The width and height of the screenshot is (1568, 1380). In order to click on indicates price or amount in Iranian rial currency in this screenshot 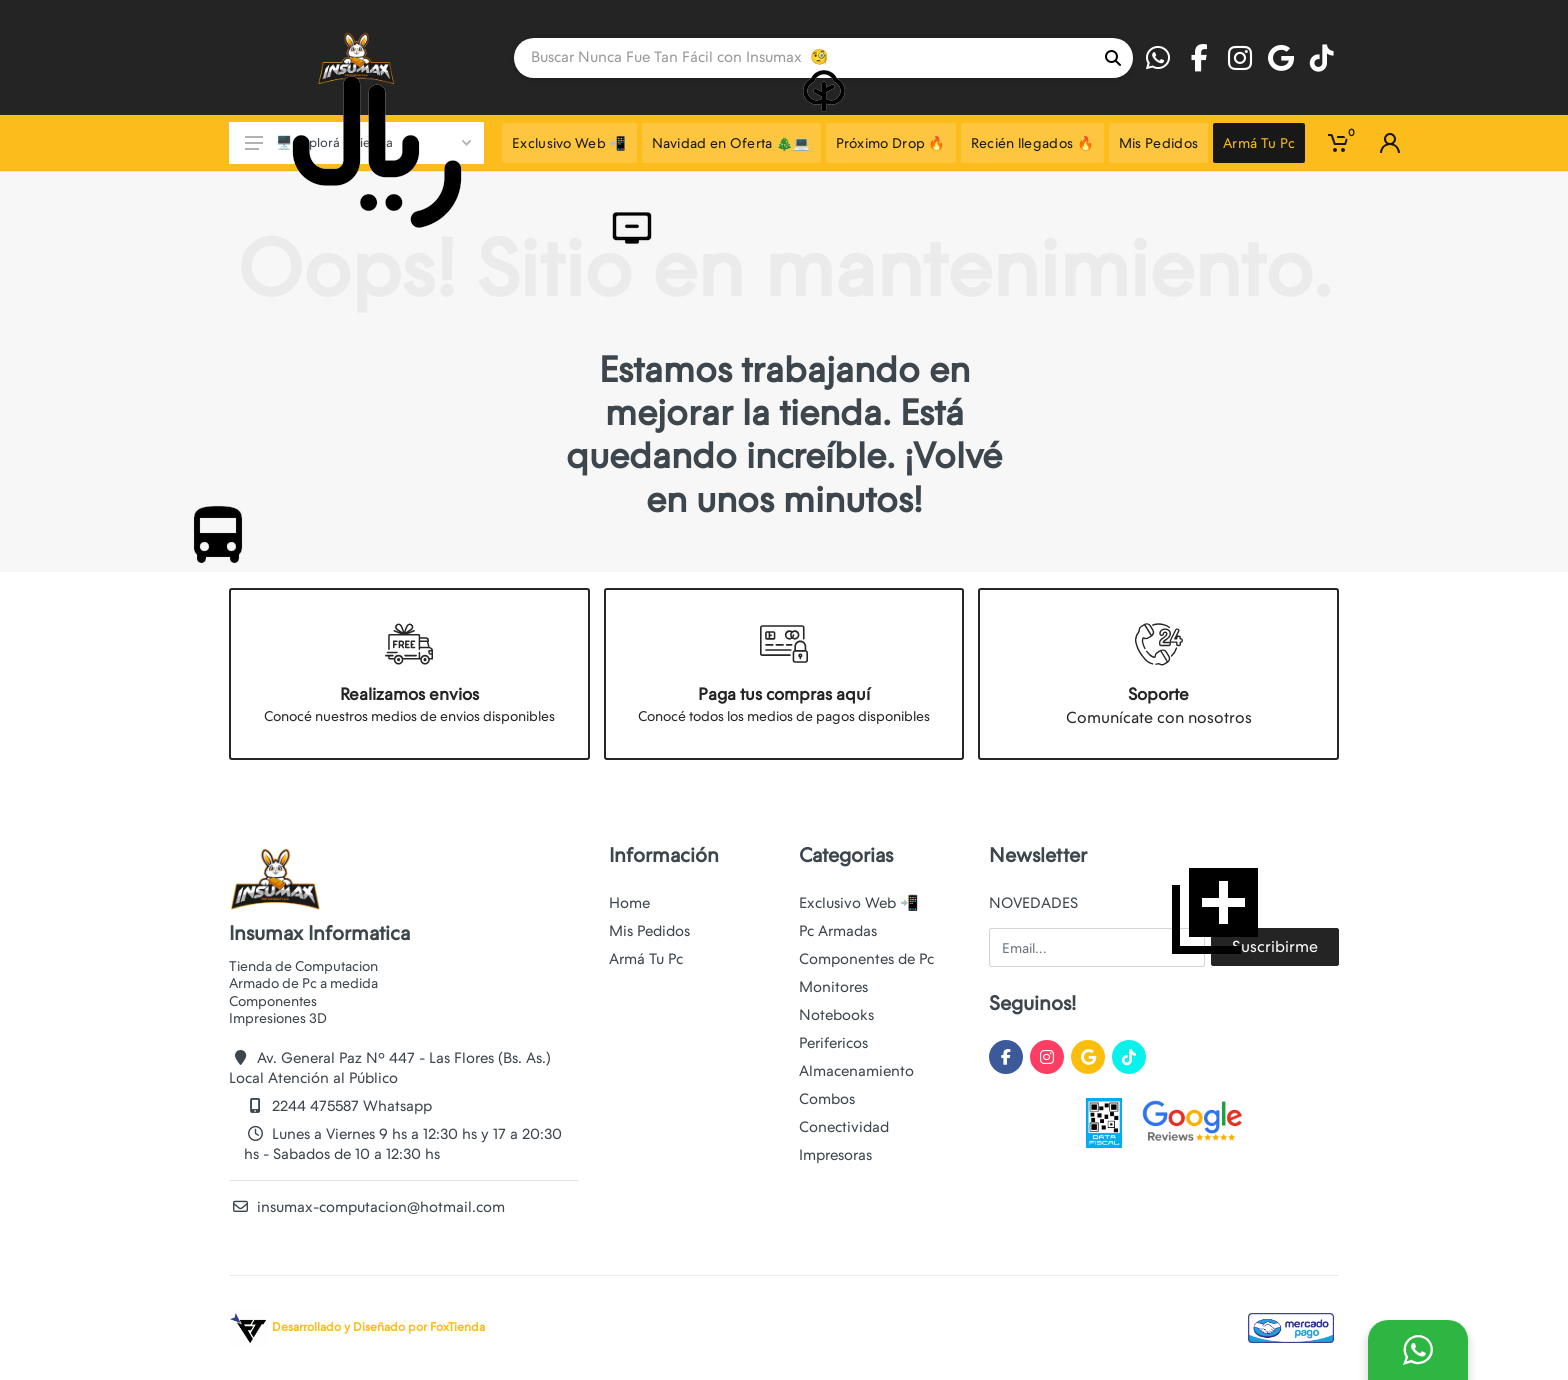, I will do `click(377, 152)`.